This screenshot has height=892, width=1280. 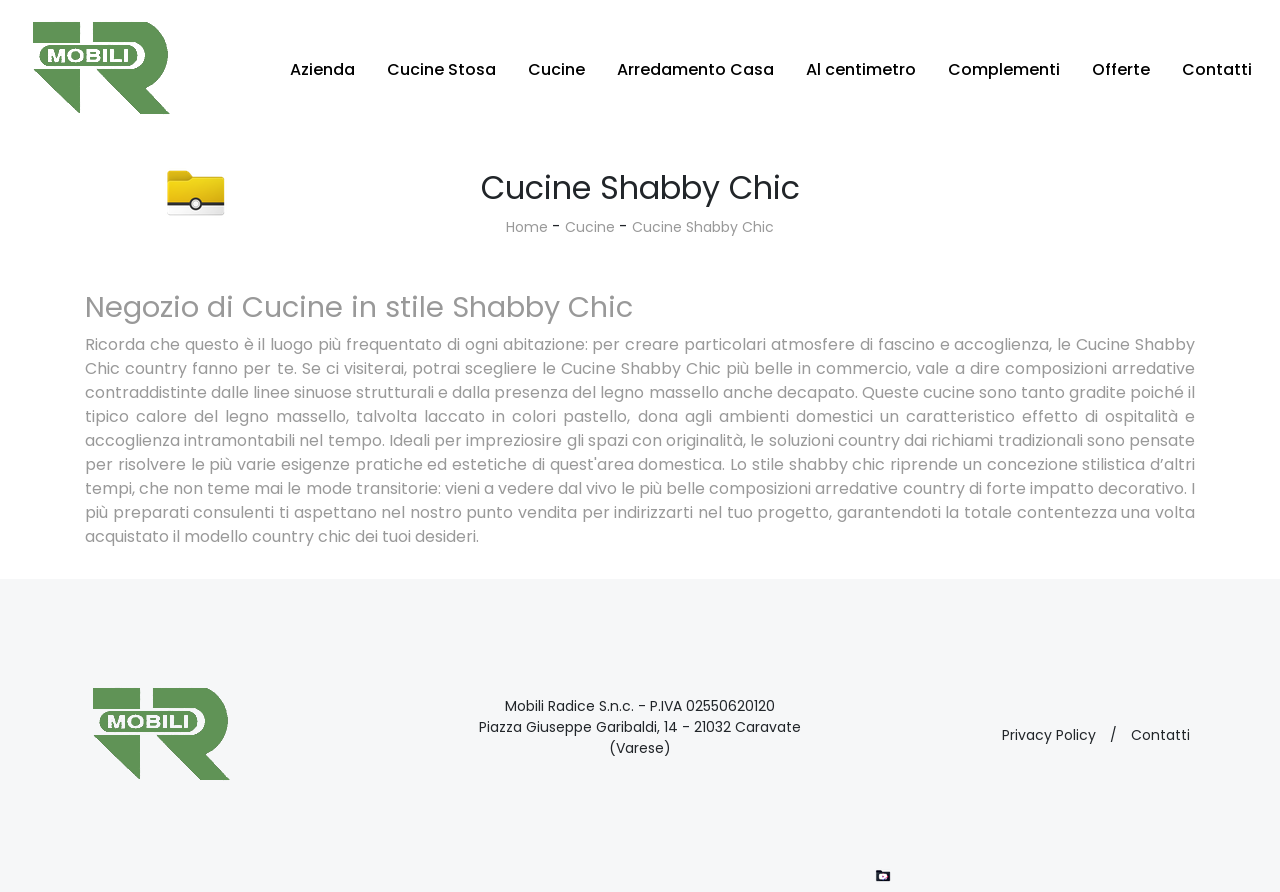 What do you see at coordinates (195, 194) in the screenshot?
I see `open folder containing Pokémon-related files` at bounding box center [195, 194].